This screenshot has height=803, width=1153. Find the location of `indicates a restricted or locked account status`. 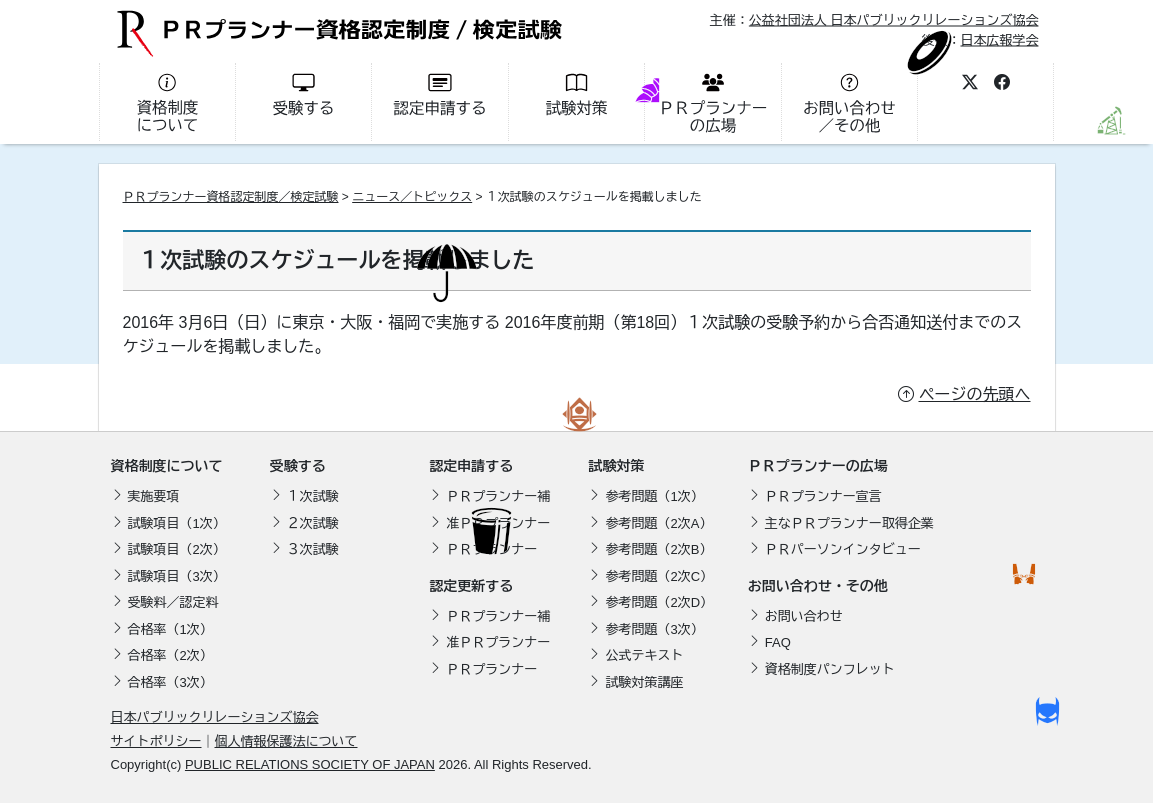

indicates a restricted or locked account status is located at coordinates (1024, 575).